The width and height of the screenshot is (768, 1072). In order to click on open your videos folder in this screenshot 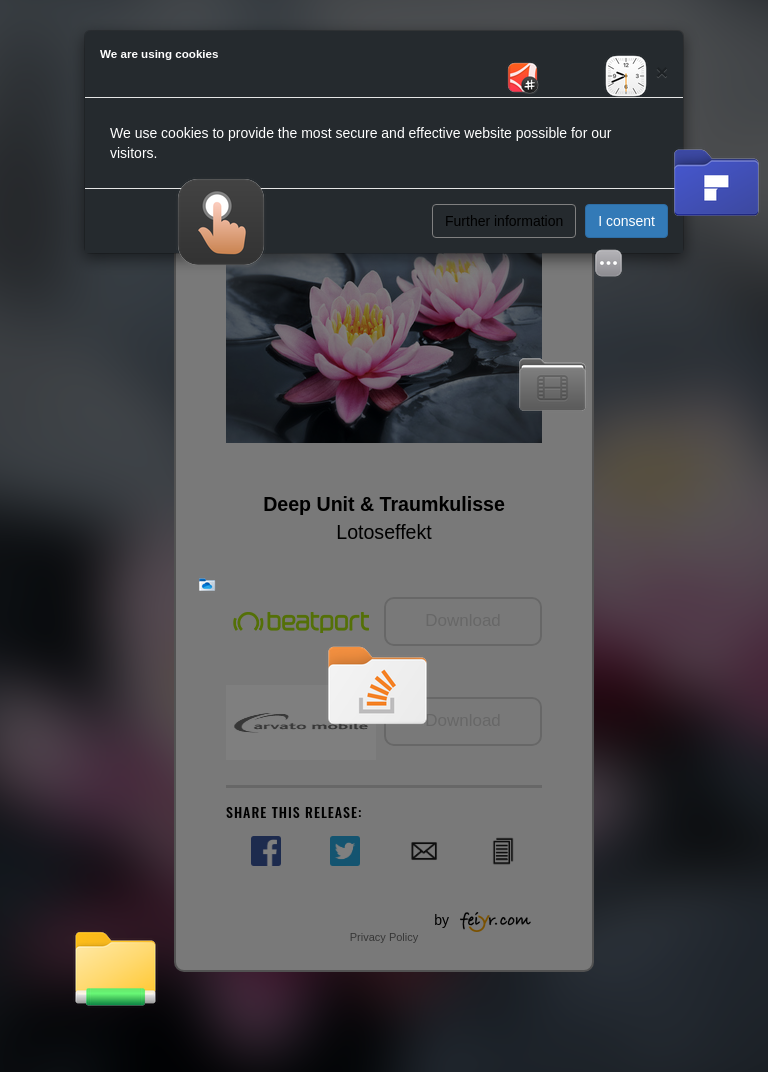, I will do `click(552, 384)`.